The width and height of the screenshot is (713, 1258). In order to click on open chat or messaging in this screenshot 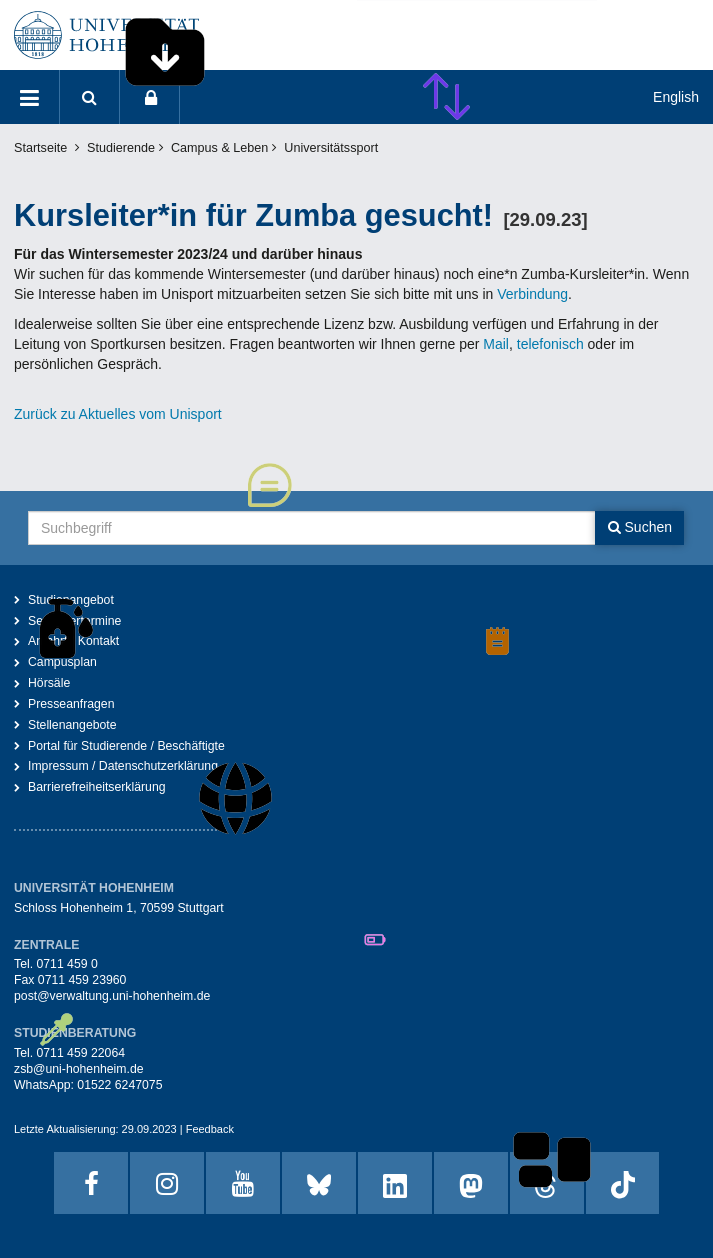, I will do `click(269, 486)`.